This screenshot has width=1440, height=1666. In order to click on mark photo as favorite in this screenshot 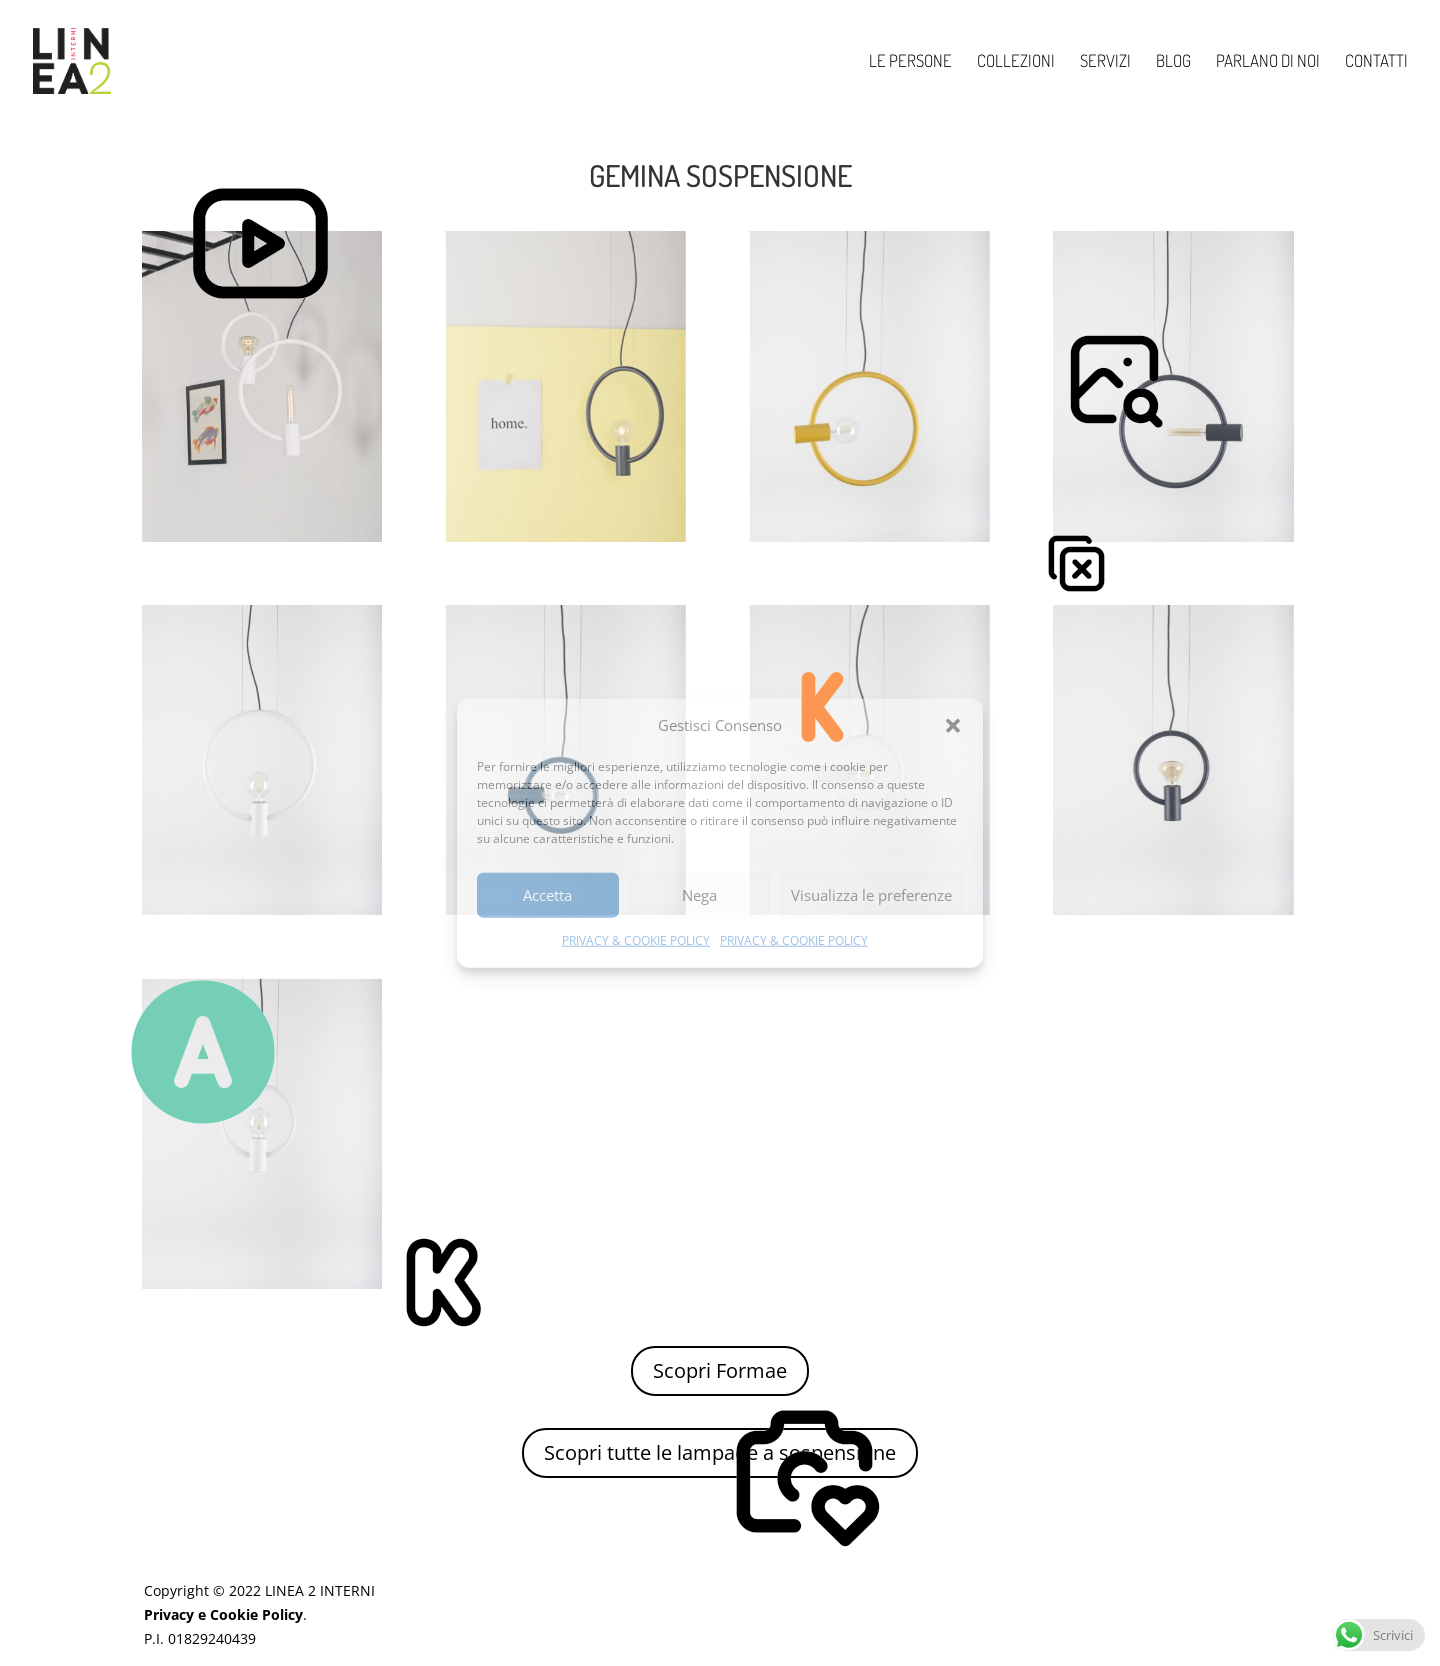, I will do `click(804, 1471)`.